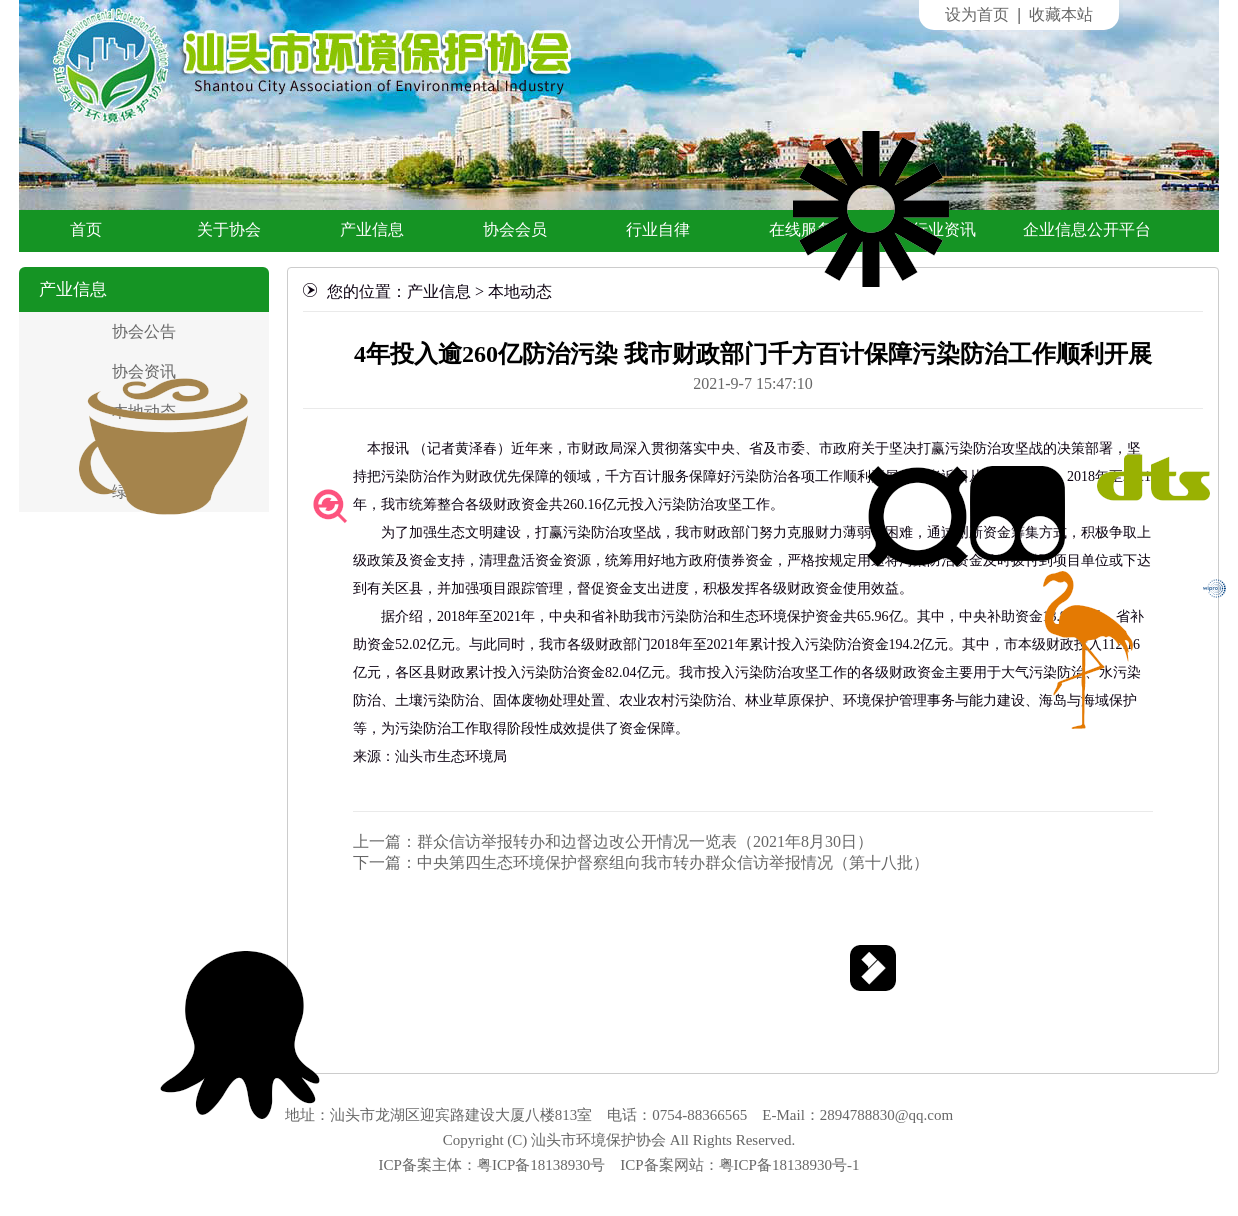 The height and width of the screenshot is (1216, 1238). I want to click on find and replace text or content, so click(330, 506).